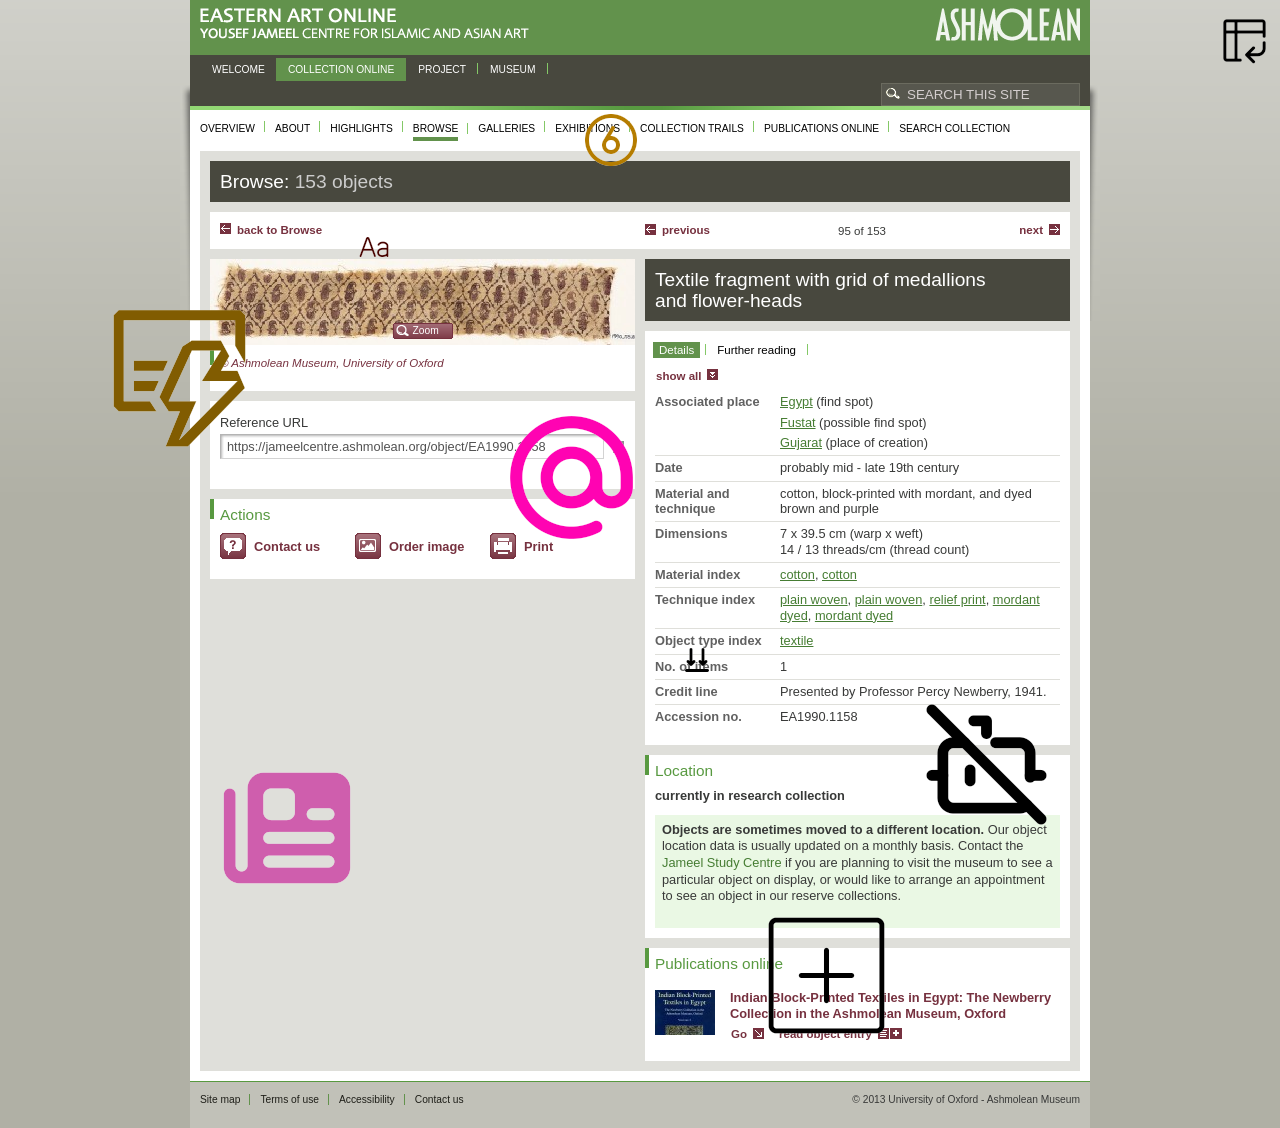  What do you see at coordinates (174, 381) in the screenshot?
I see `configure github actions workflow` at bounding box center [174, 381].